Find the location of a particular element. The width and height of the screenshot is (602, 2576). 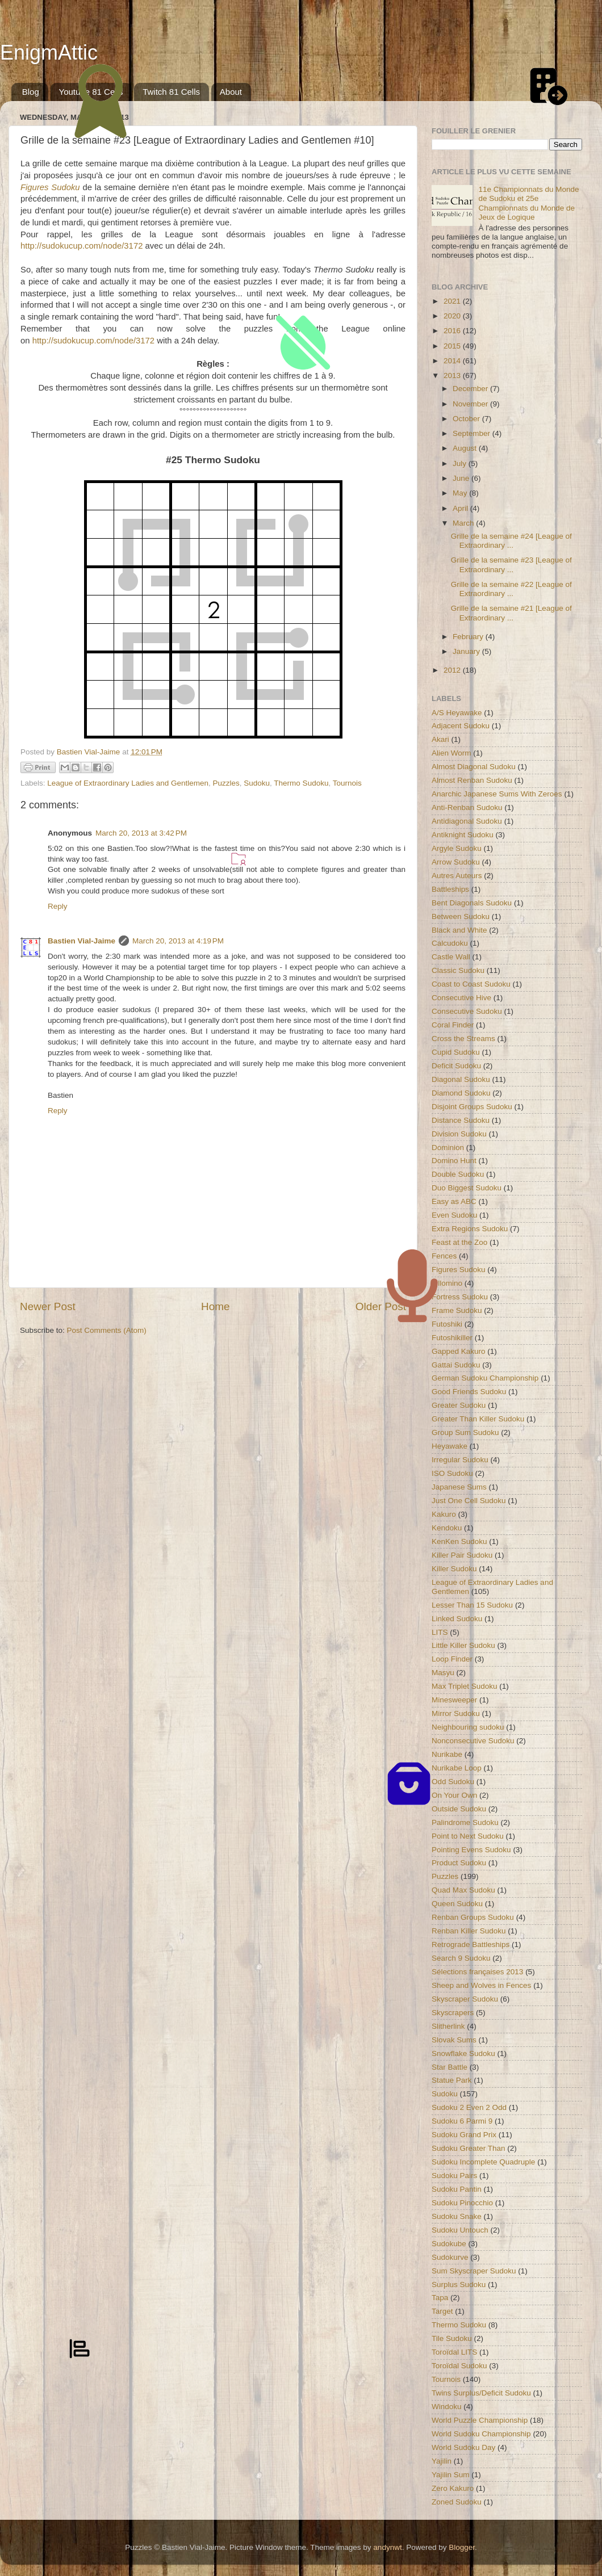

view achievements or awards is located at coordinates (101, 101).